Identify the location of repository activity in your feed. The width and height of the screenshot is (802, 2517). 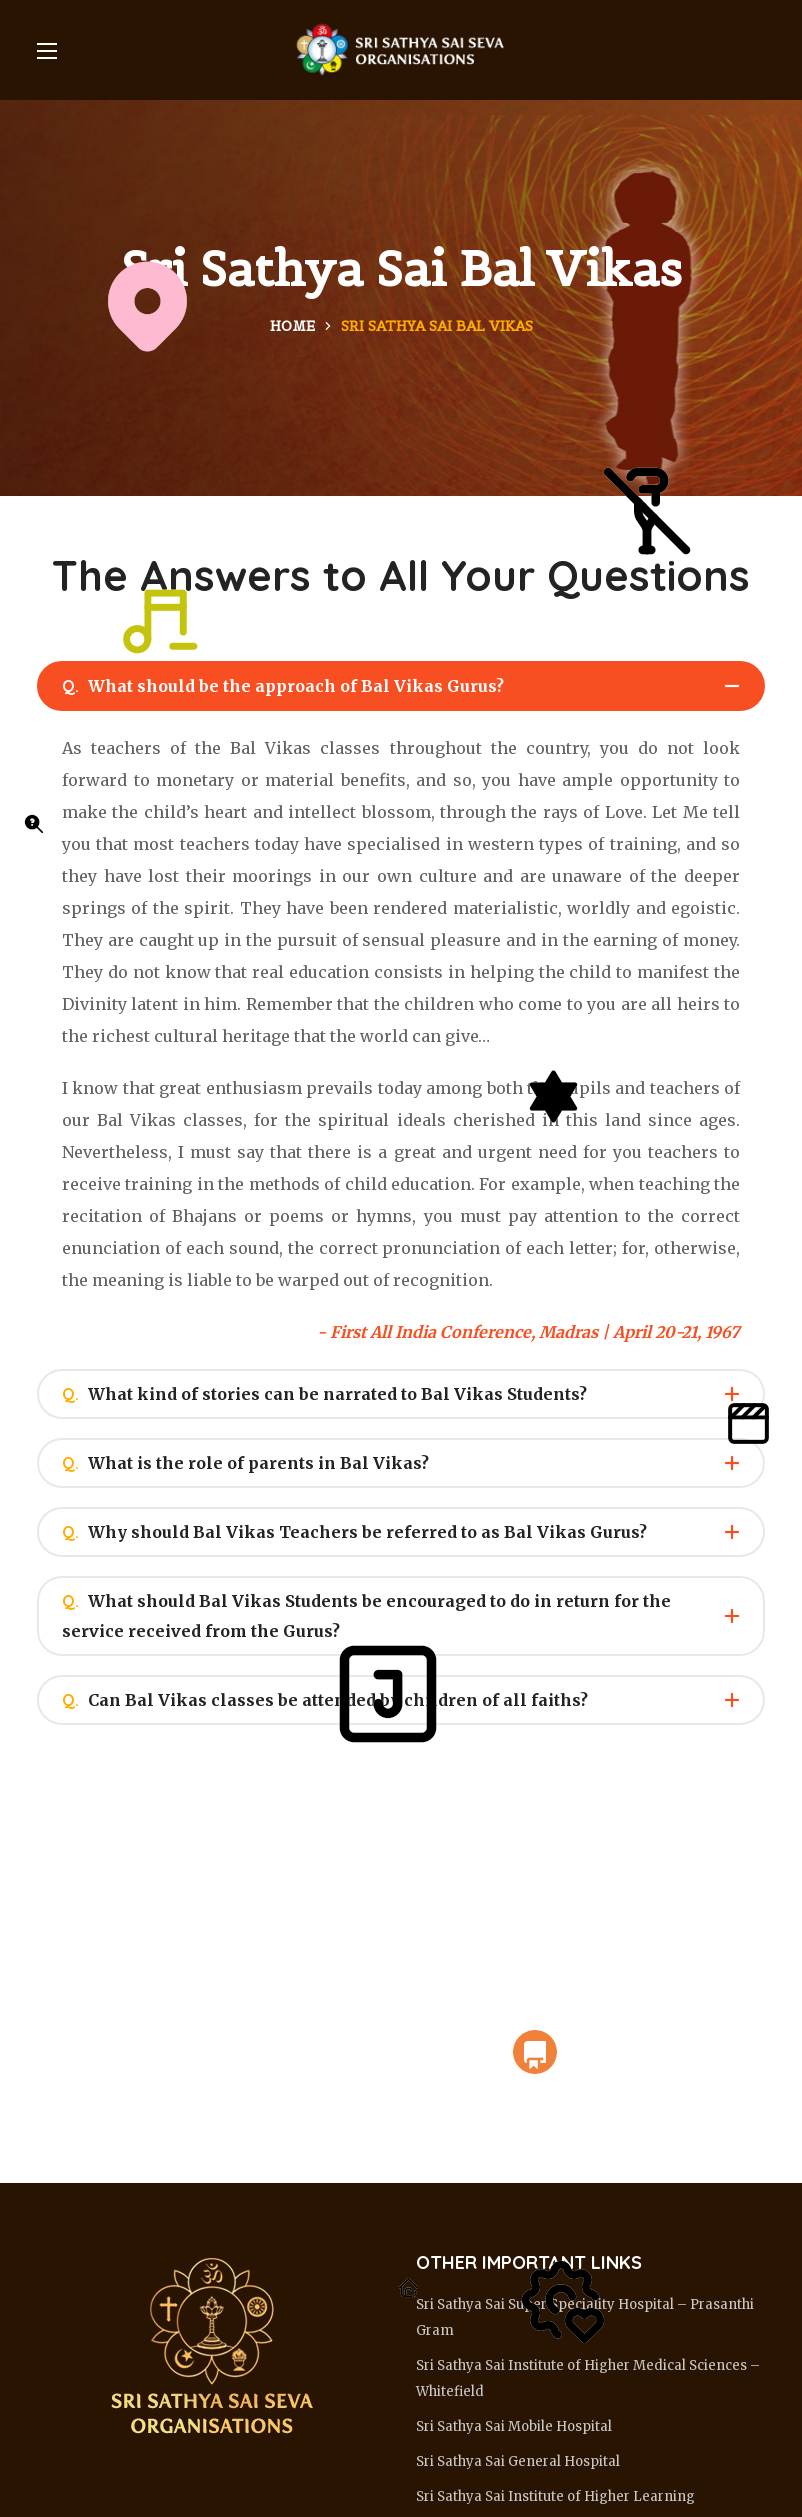
(535, 2052).